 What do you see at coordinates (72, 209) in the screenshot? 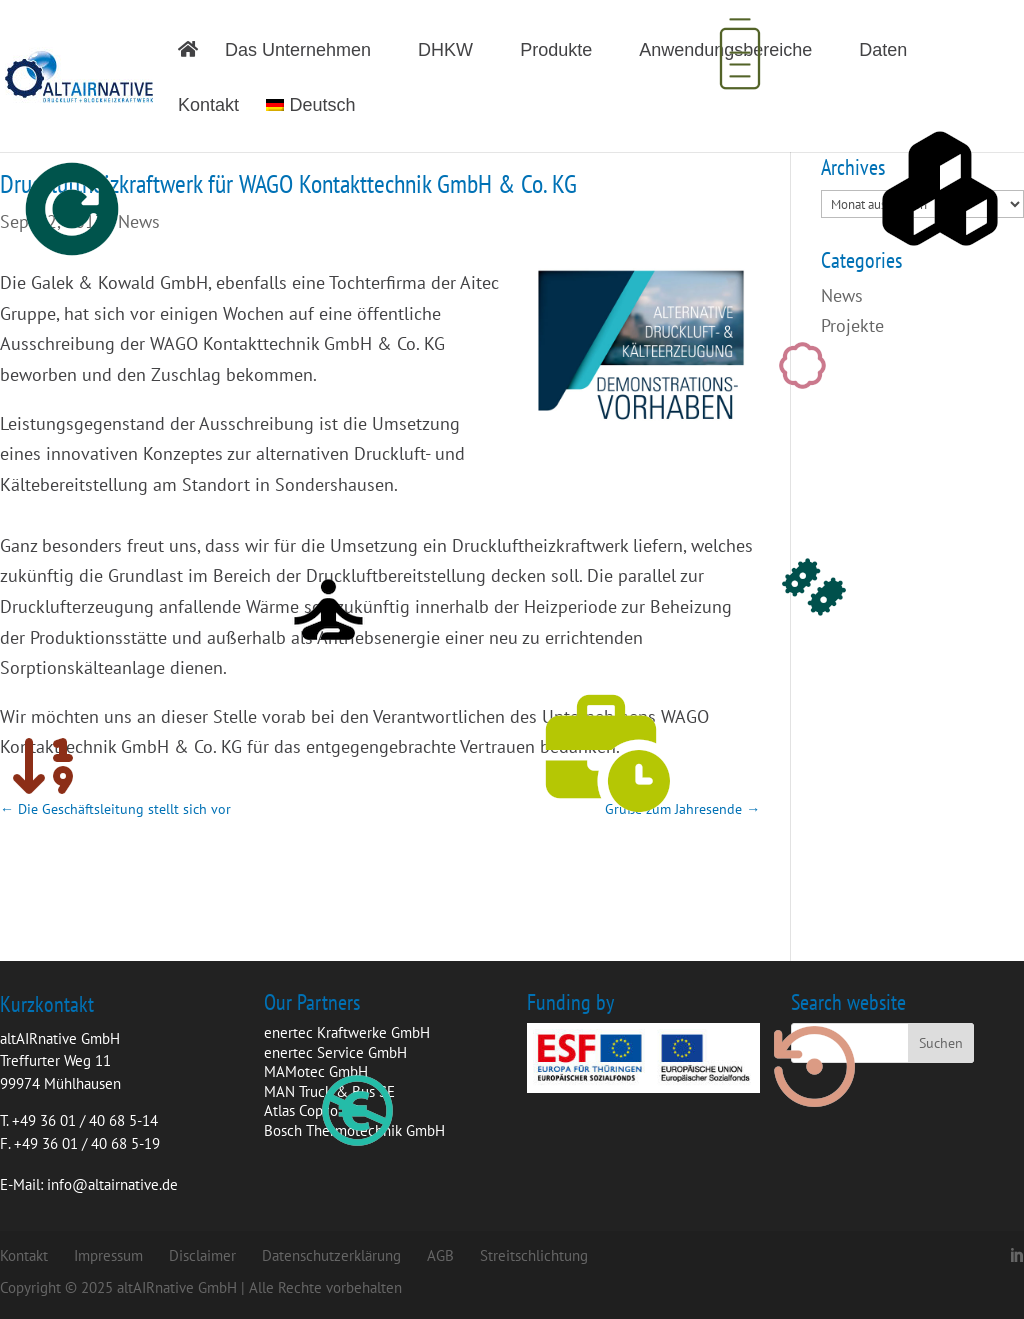
I see `refresh or reload content` at bounding box center [72, 209].